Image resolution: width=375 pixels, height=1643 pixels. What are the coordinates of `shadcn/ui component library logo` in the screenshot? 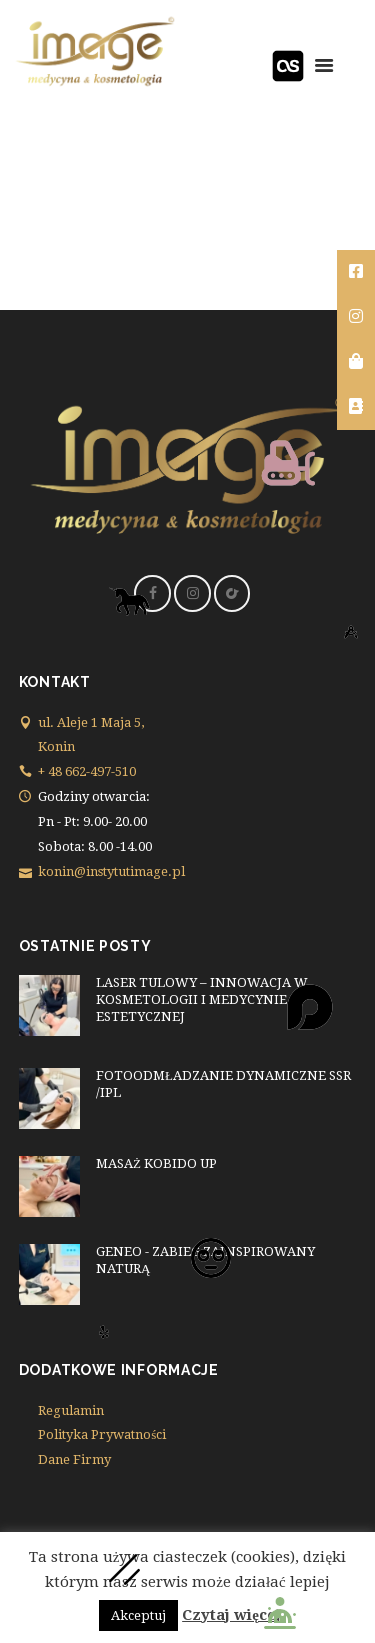 It's located at (124, 1569).